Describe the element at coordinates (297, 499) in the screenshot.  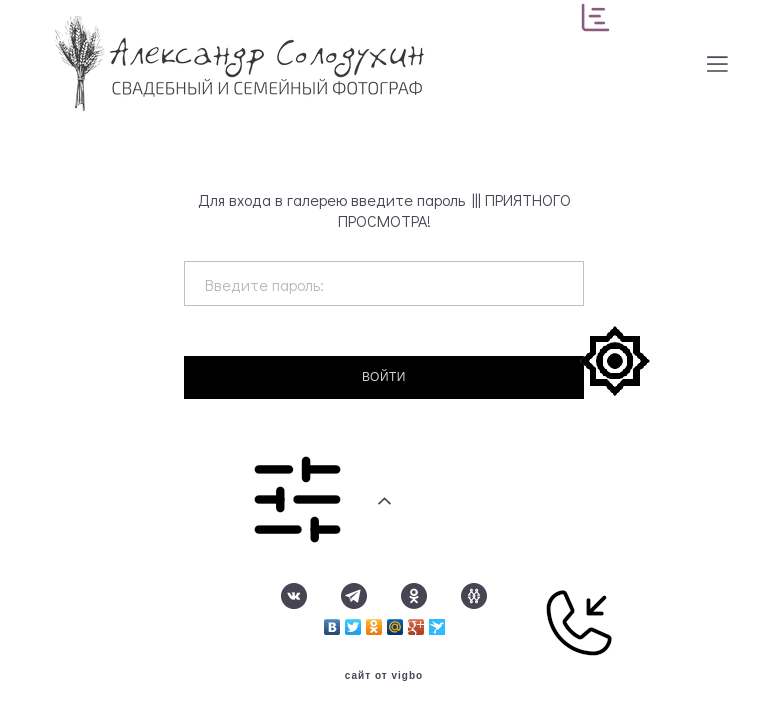
I see `adjust settings or preferences` at that location.